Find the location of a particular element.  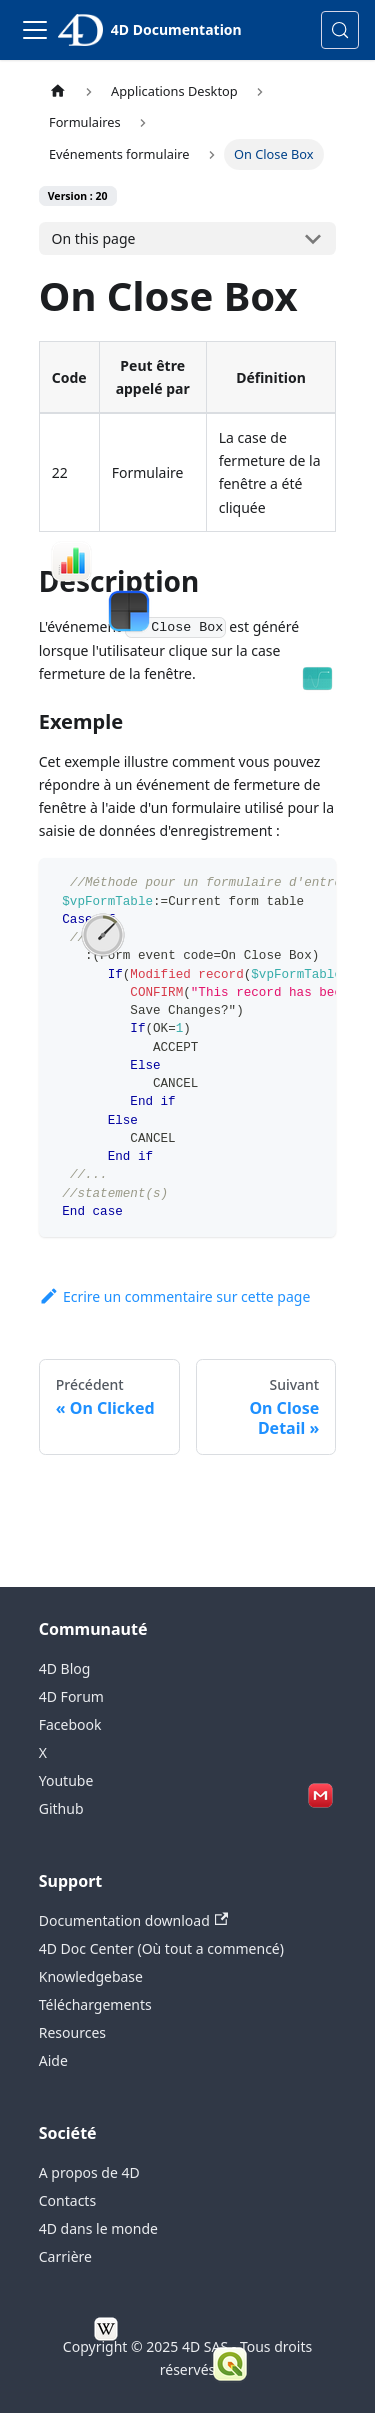

open calligra sheets spreadsheet application is located at coordinates (71, 561).